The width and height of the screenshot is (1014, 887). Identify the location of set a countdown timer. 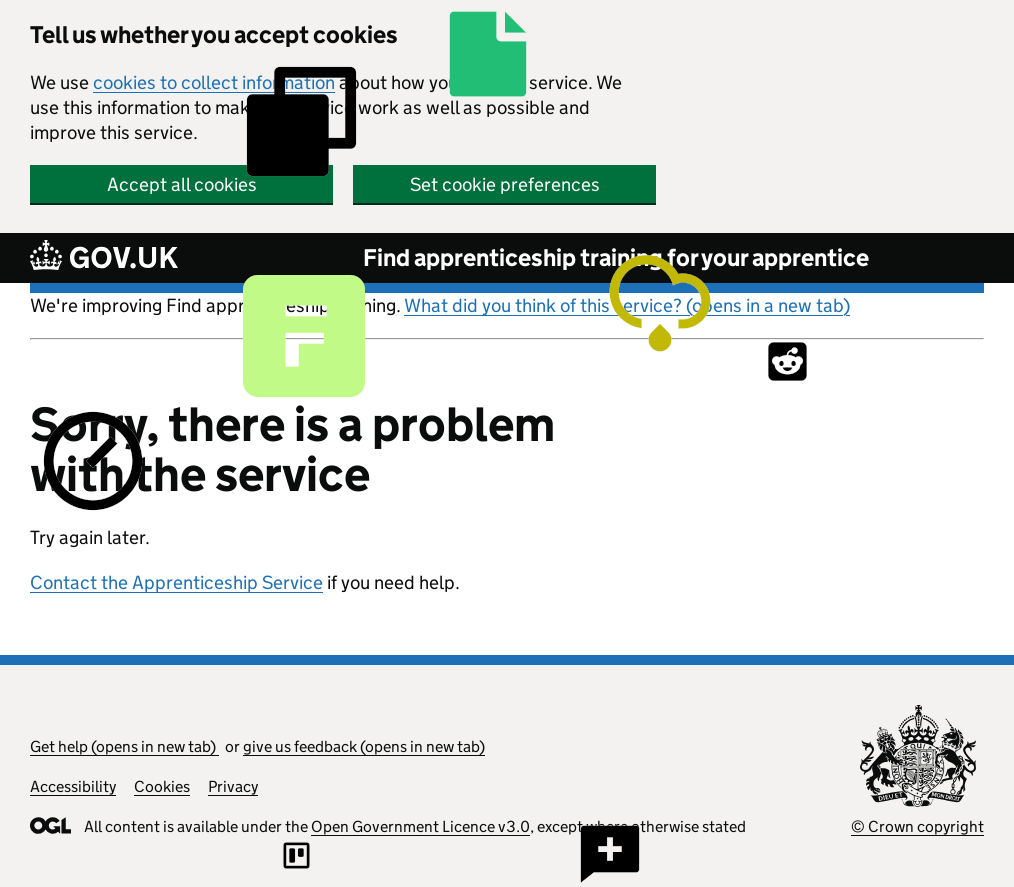
(93, 461).